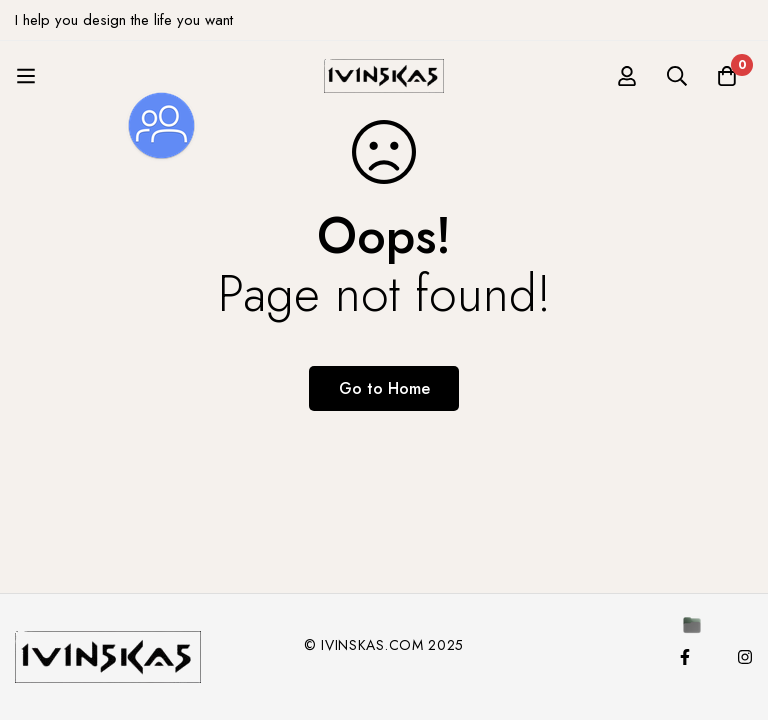 This screenshot has height=720, width=768. What do you see at coordinates (161, 125) in the screenshot?
I see `switch to a different user account` at bounding box center [161, 125].